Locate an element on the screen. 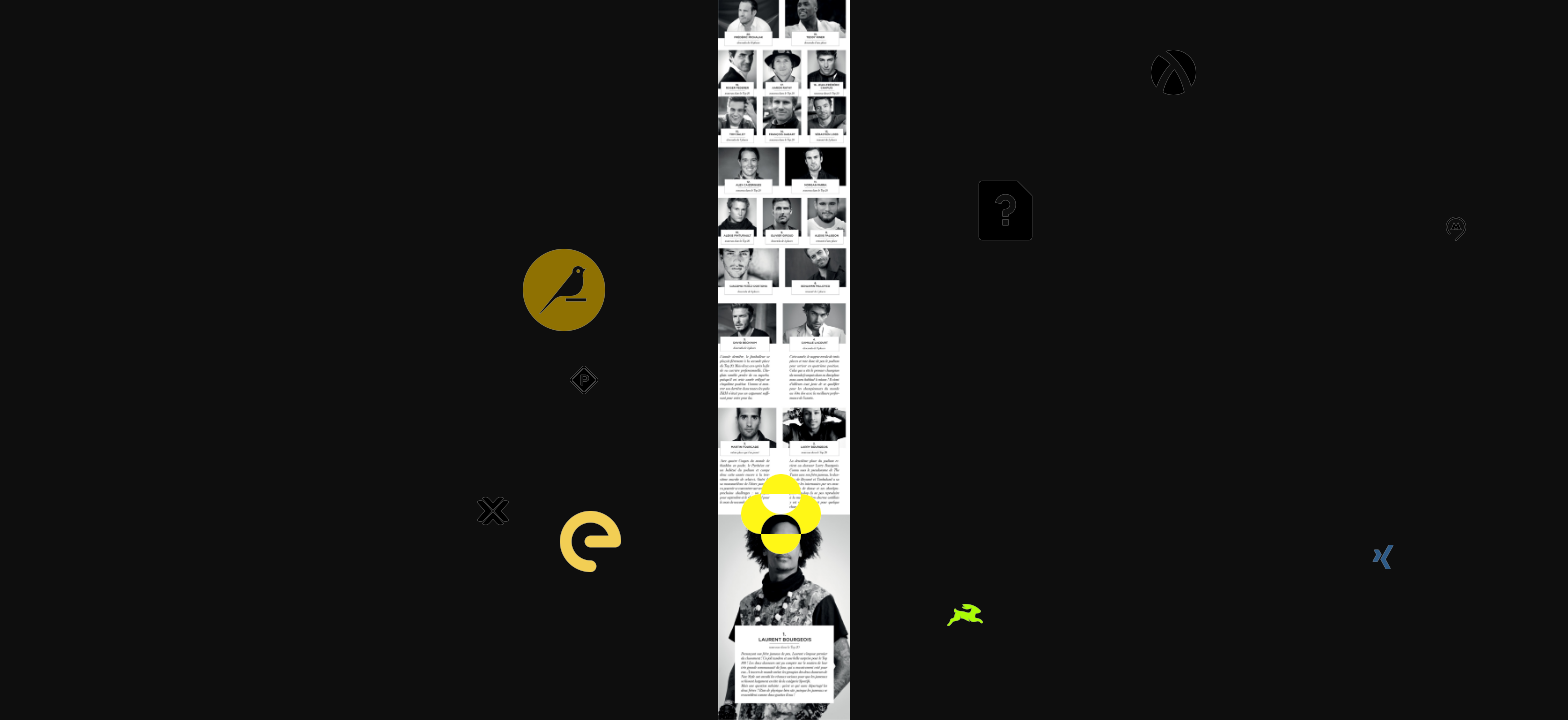 This screenshot has height=720, width=1568. open Dataiku application is located at coordinates (564, 290).